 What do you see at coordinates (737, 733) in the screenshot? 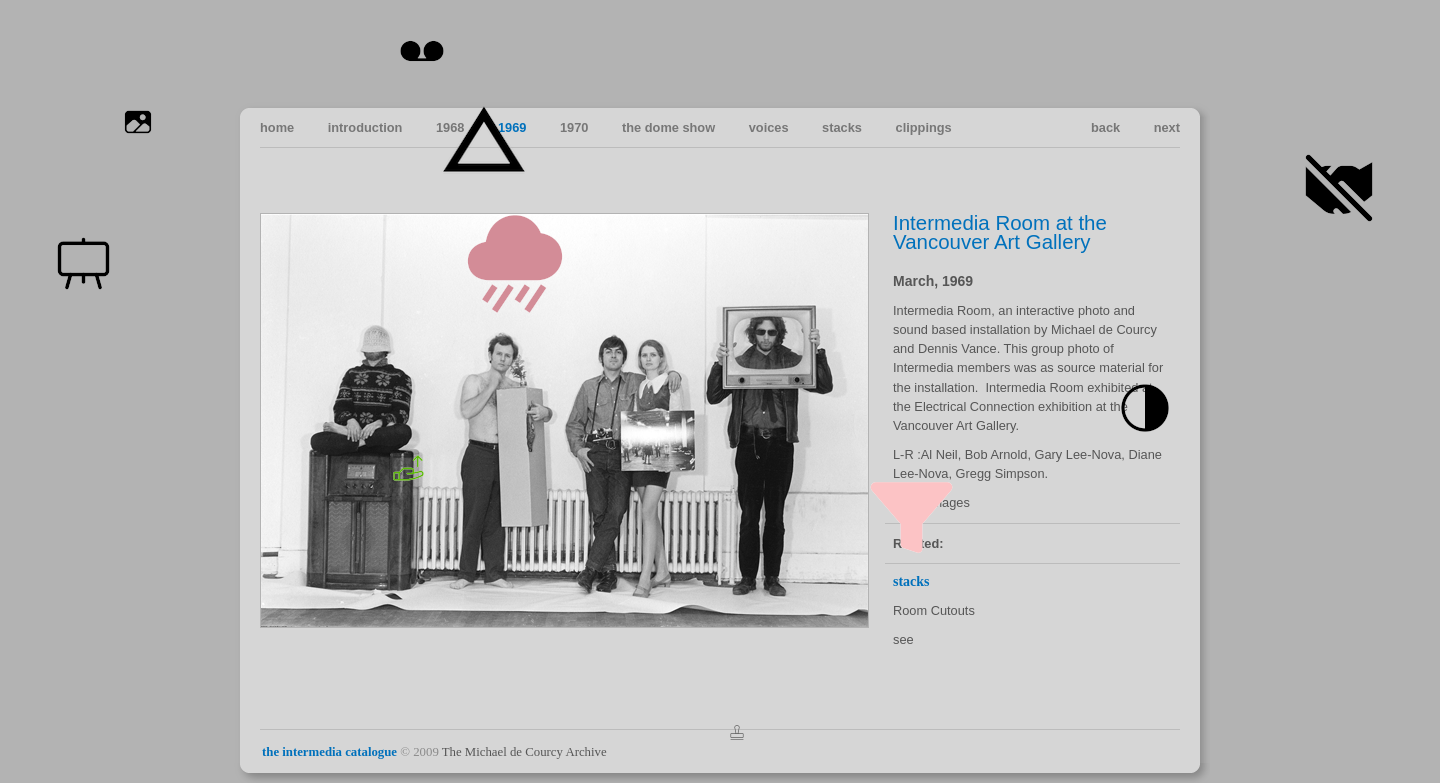
I see `apply a stamp or seal to a document` at bounding box center [737, 733].